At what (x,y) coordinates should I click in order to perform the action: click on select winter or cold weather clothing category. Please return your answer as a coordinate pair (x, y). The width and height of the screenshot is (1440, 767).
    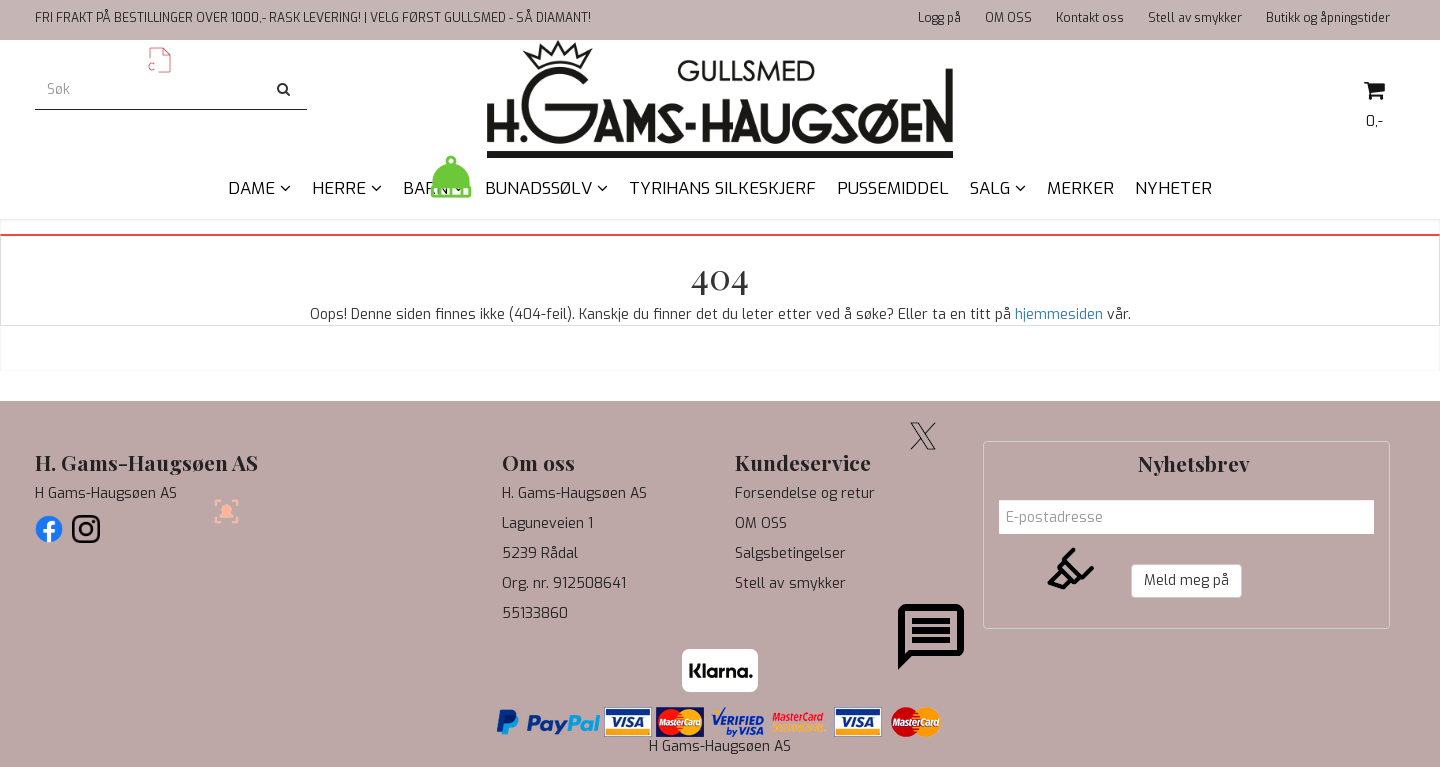
    Looking at the image, I should click on (451, 179).